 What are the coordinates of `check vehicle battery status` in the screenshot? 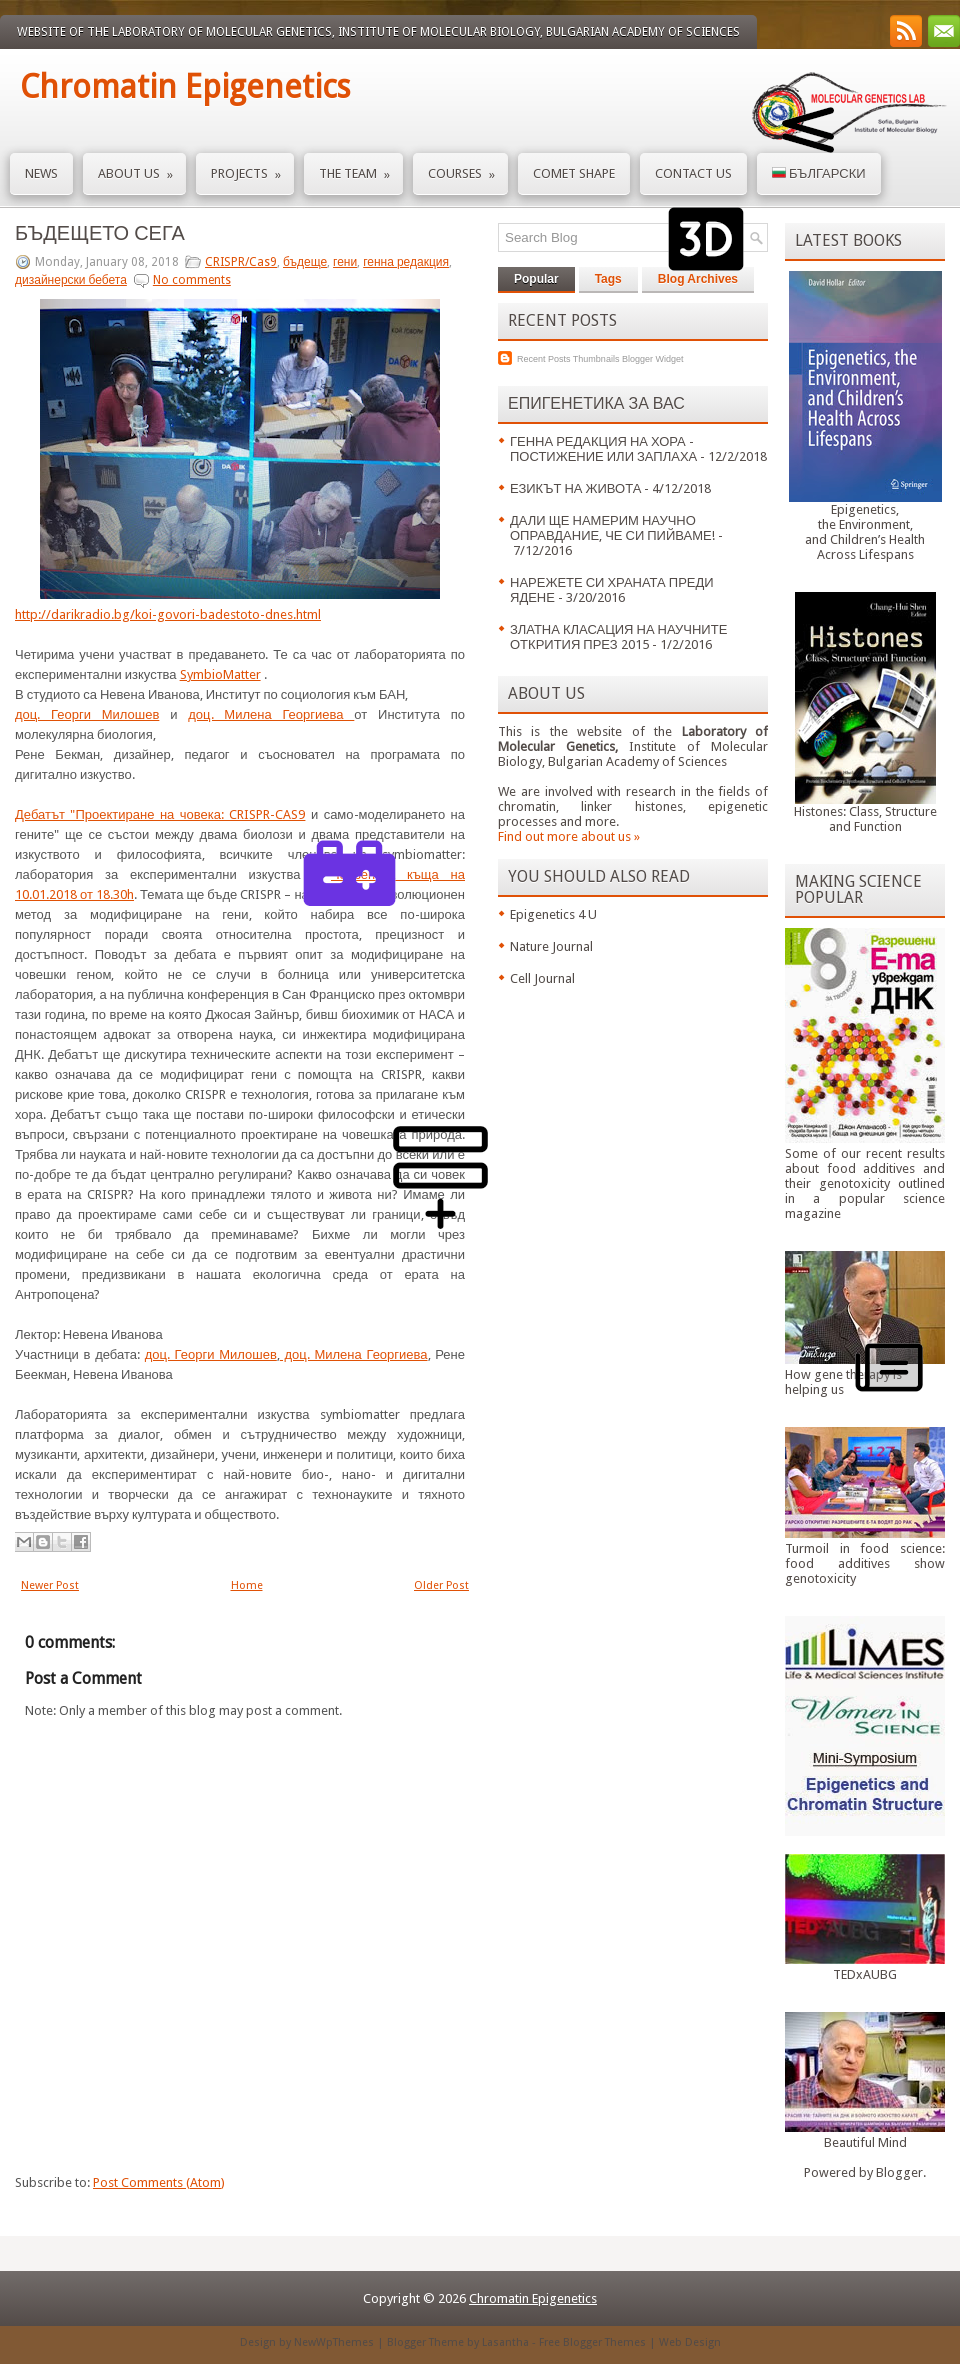 It's located at (349, 876).